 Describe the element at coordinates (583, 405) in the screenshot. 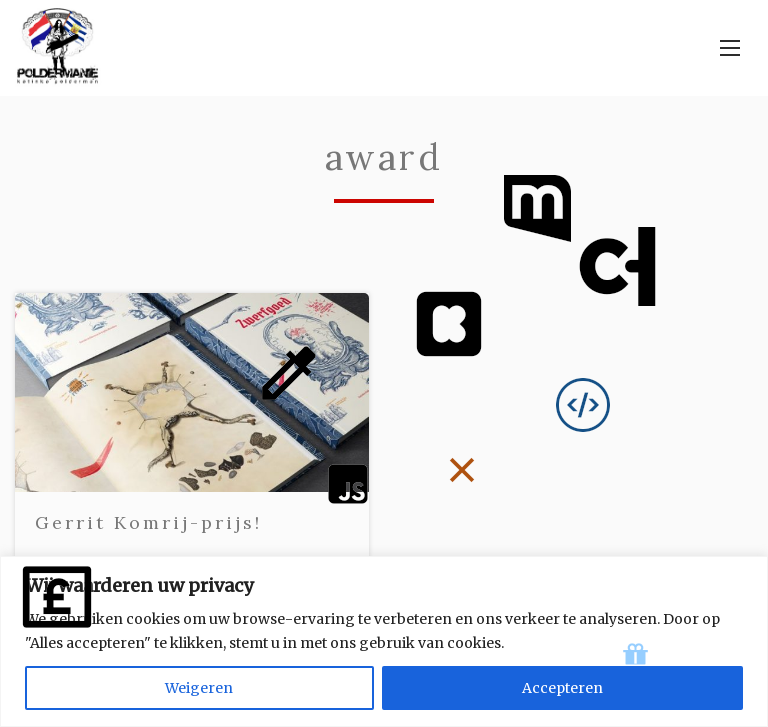

I see `codecrafters logo` at that location.